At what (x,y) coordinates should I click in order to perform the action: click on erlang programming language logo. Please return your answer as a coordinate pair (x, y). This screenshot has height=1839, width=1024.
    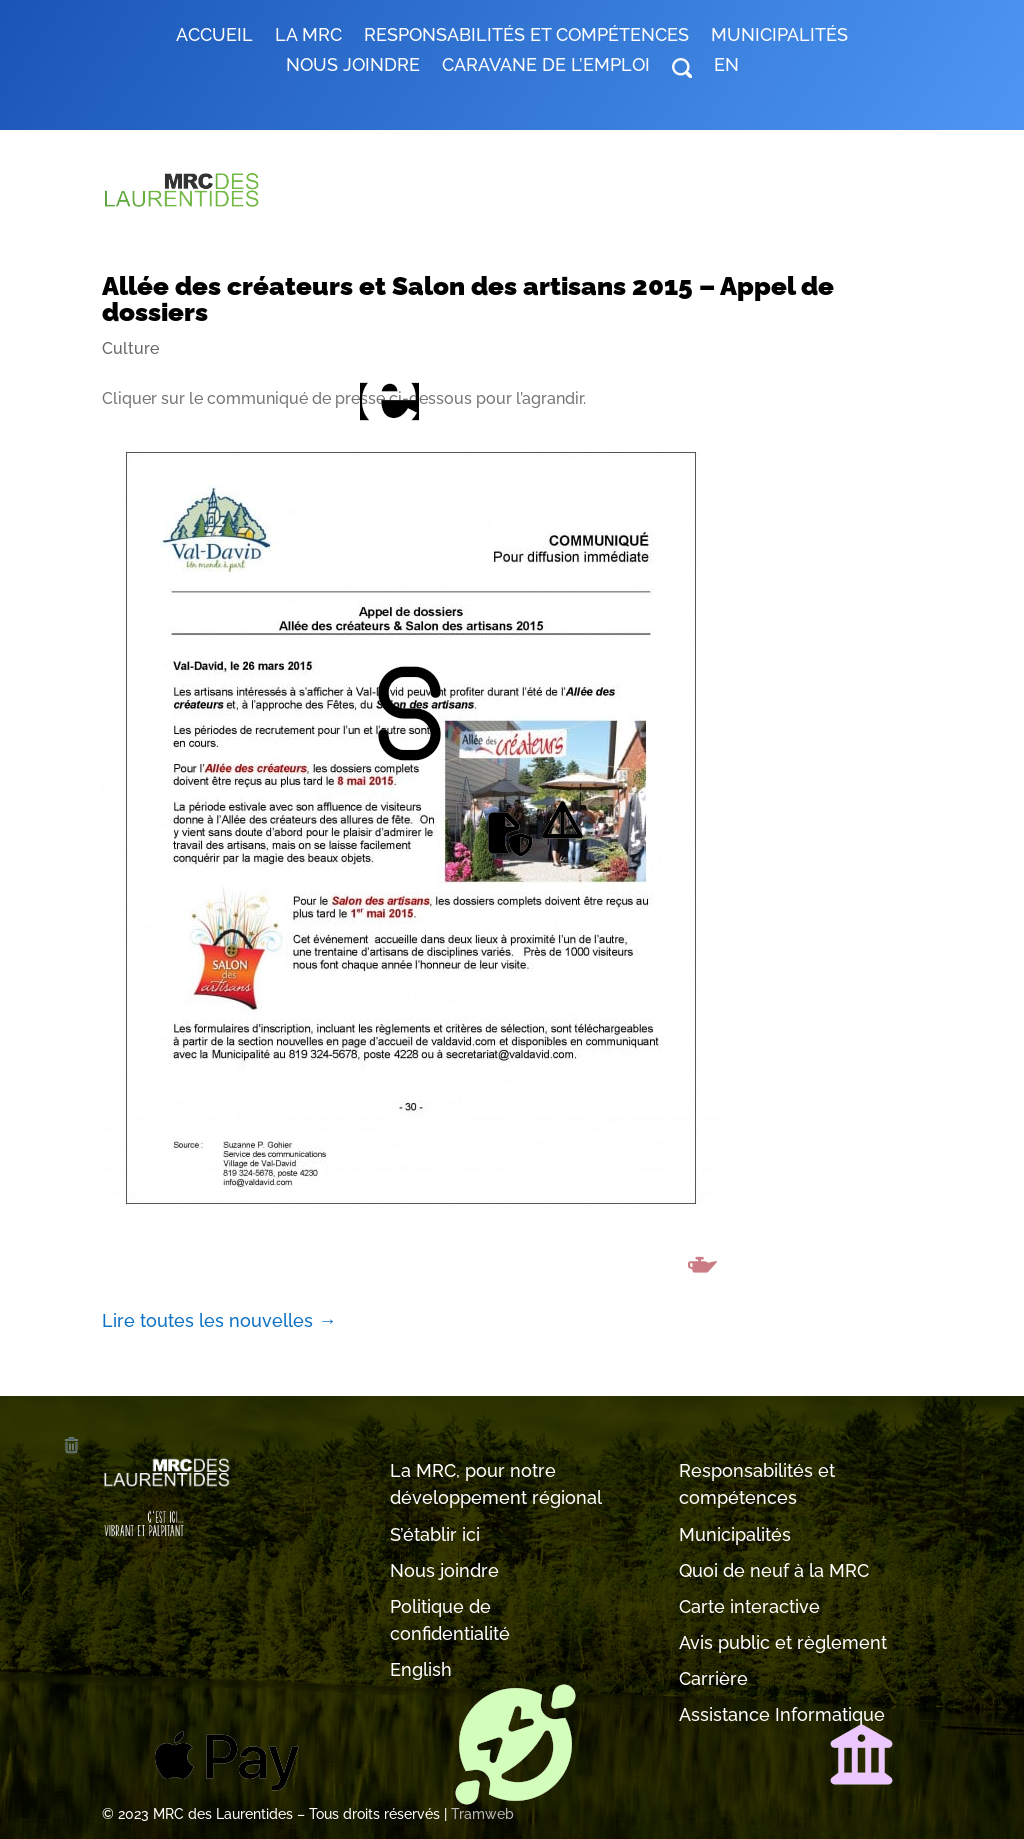
    Looking at the image, I should click on (389, 401).